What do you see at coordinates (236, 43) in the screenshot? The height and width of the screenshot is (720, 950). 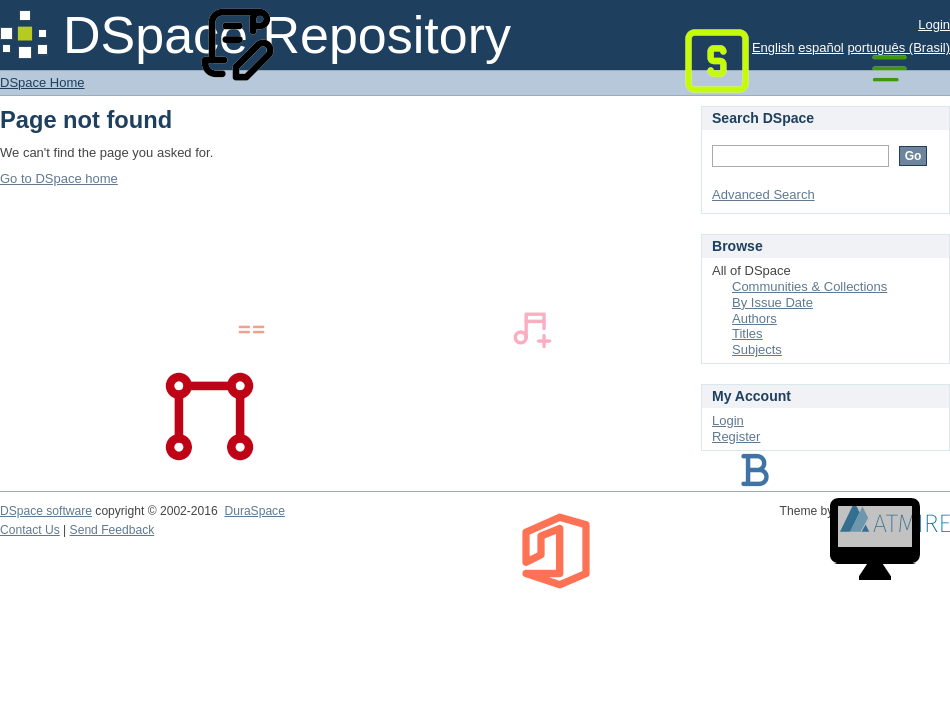 I see `view or manage contracts` at bounding box center [236, 43].